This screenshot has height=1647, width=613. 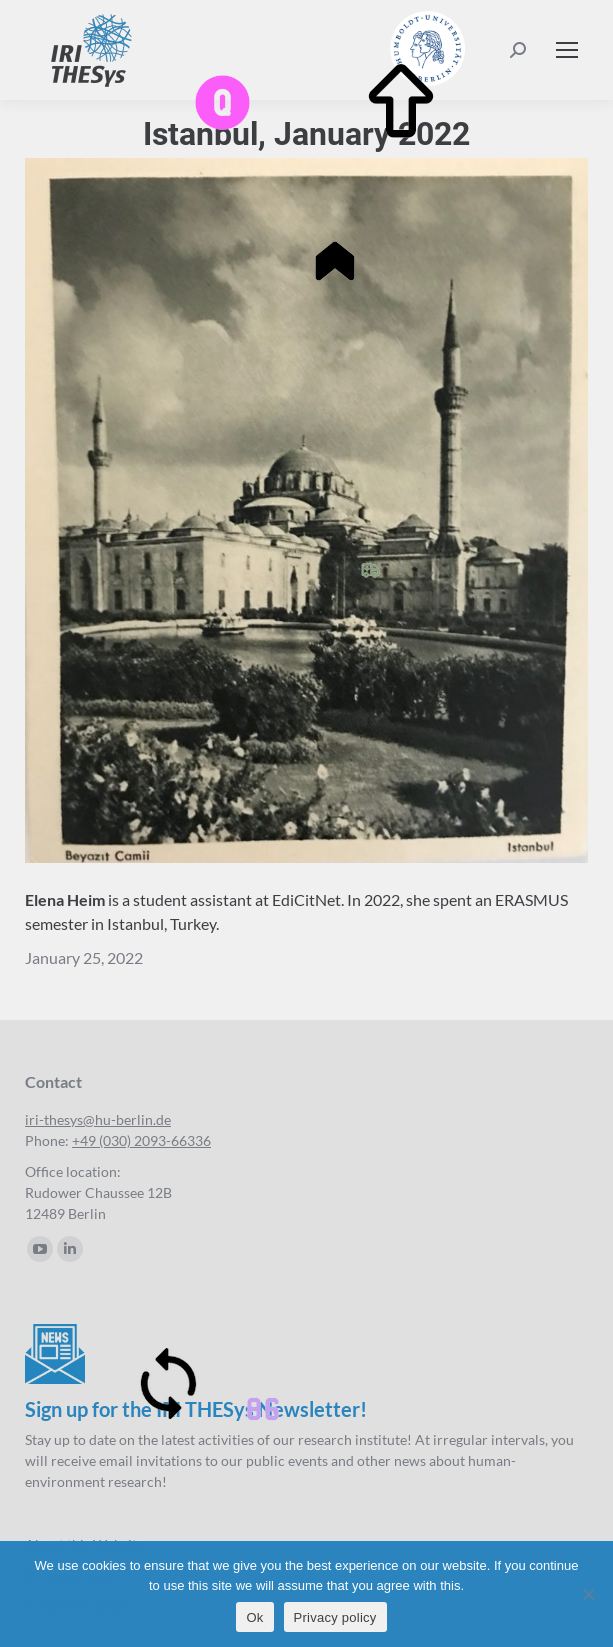 I want to click on indicates a "Q" category or label, so click(x=222, y=102).